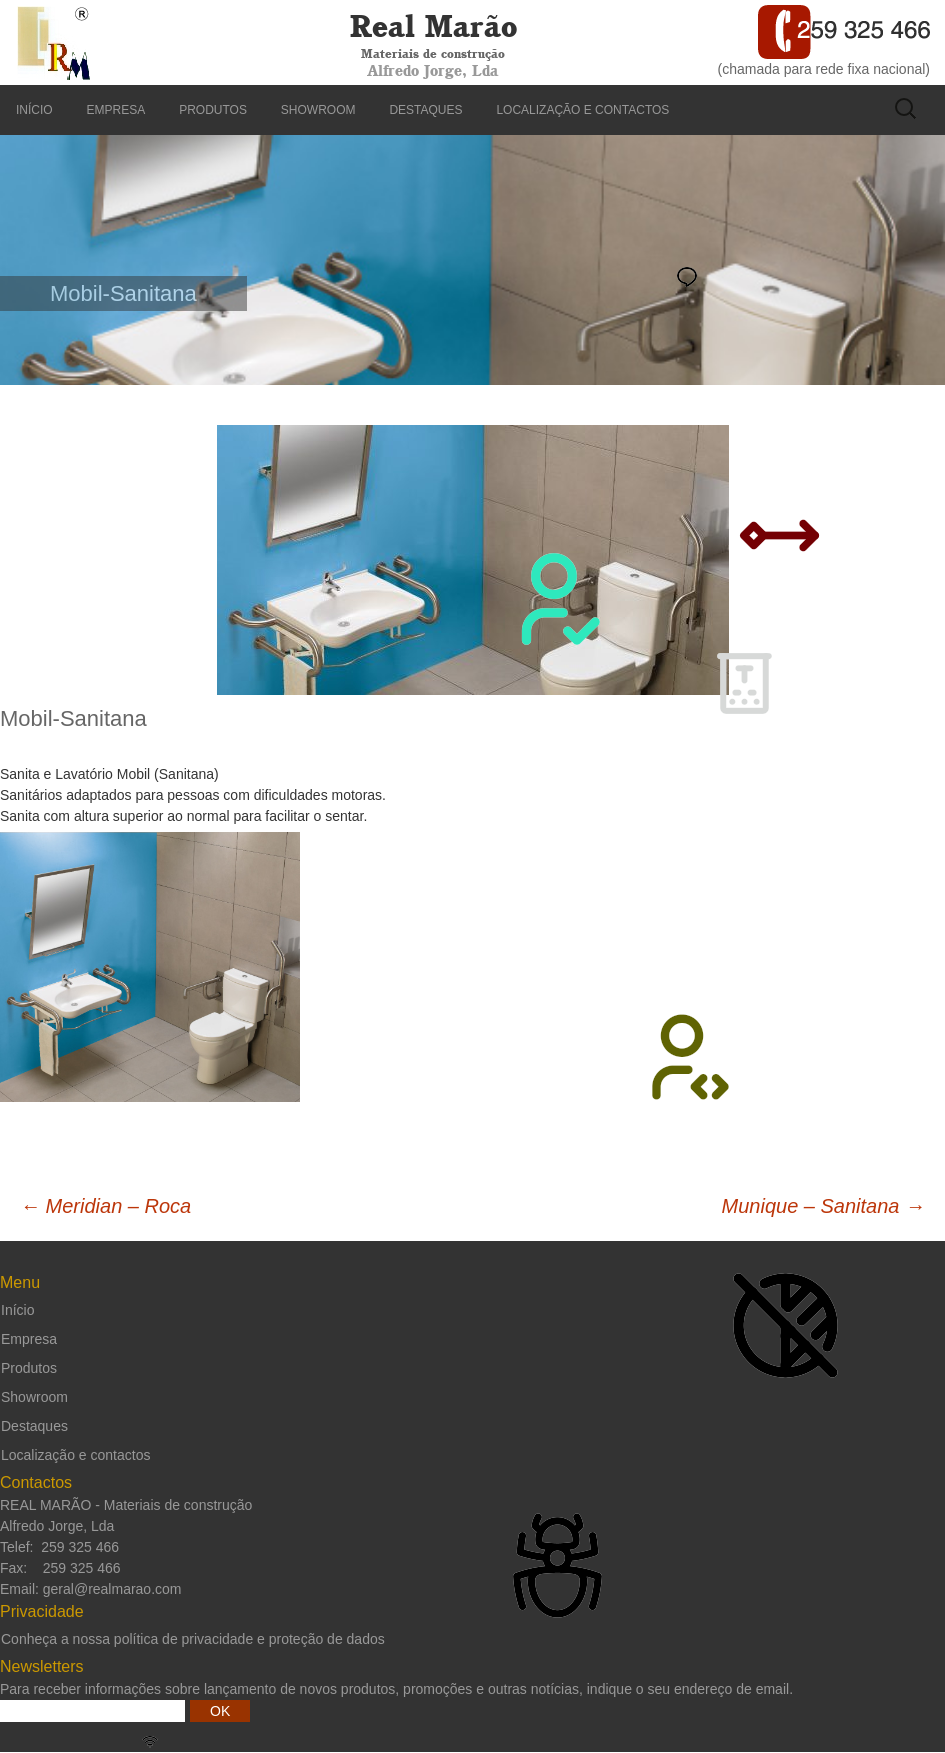  What do you see at coordinates (150, 1742) in the screenshot?
I see `indicates active wifi connection` at bounding box center [150, 1742].